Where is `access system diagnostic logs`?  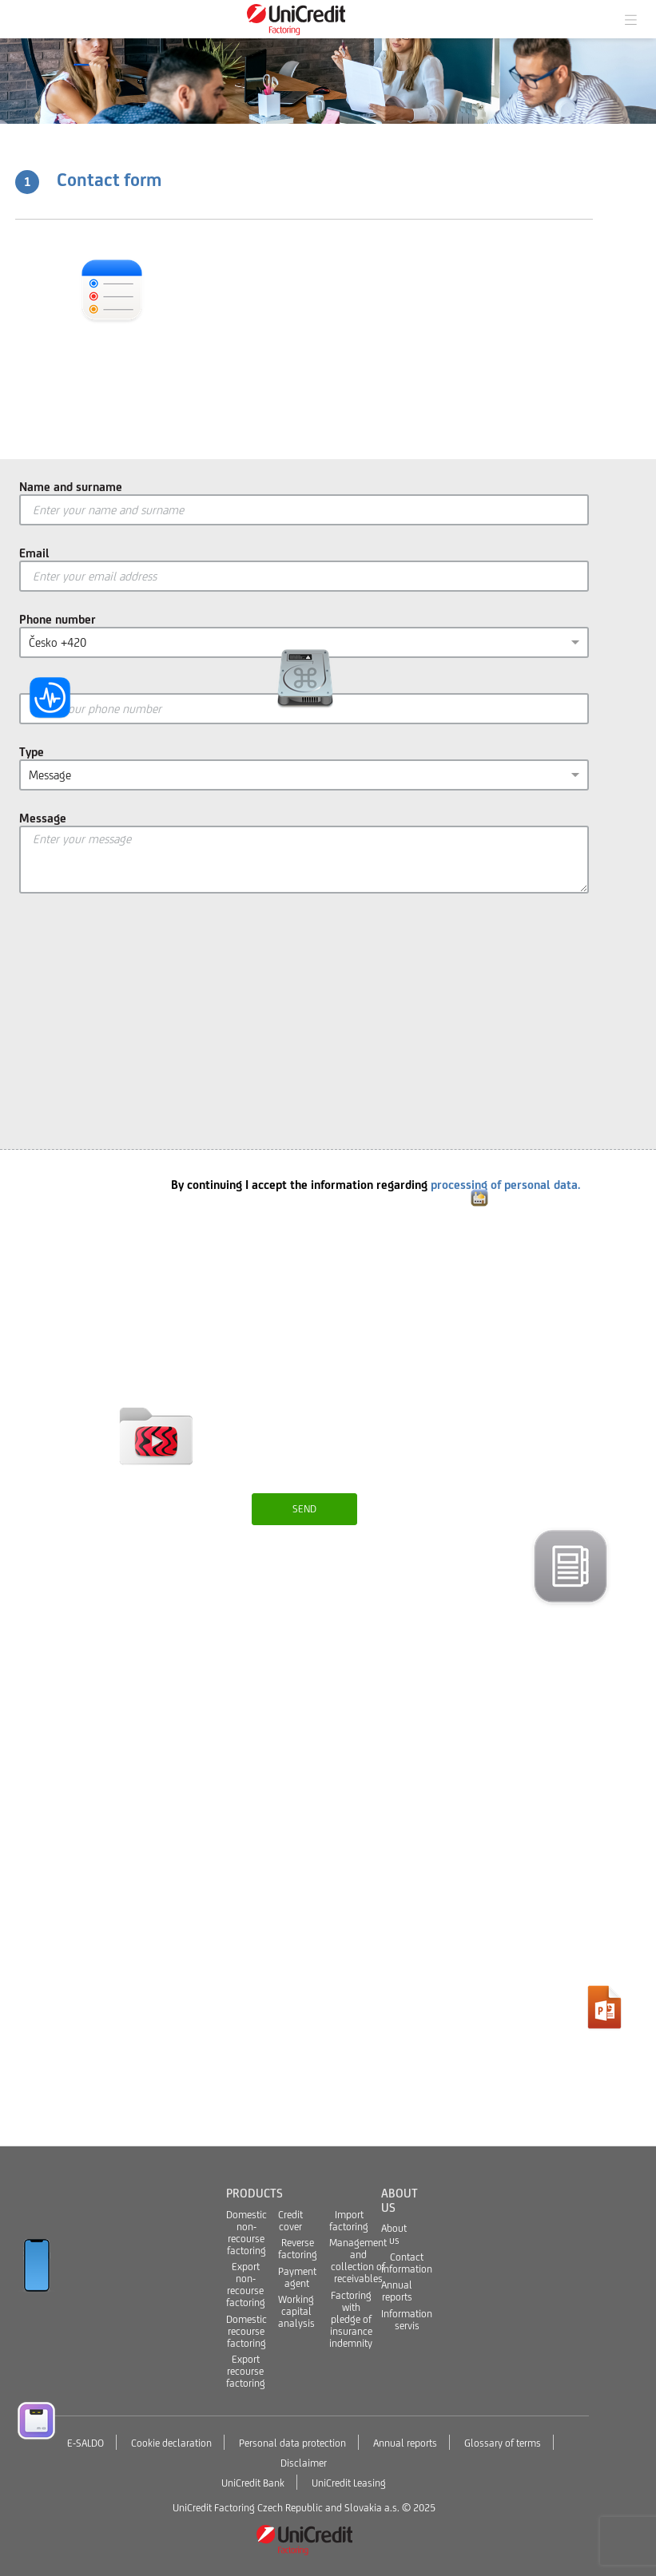
access system diagnostic logs is located at coordinates (50, 697).